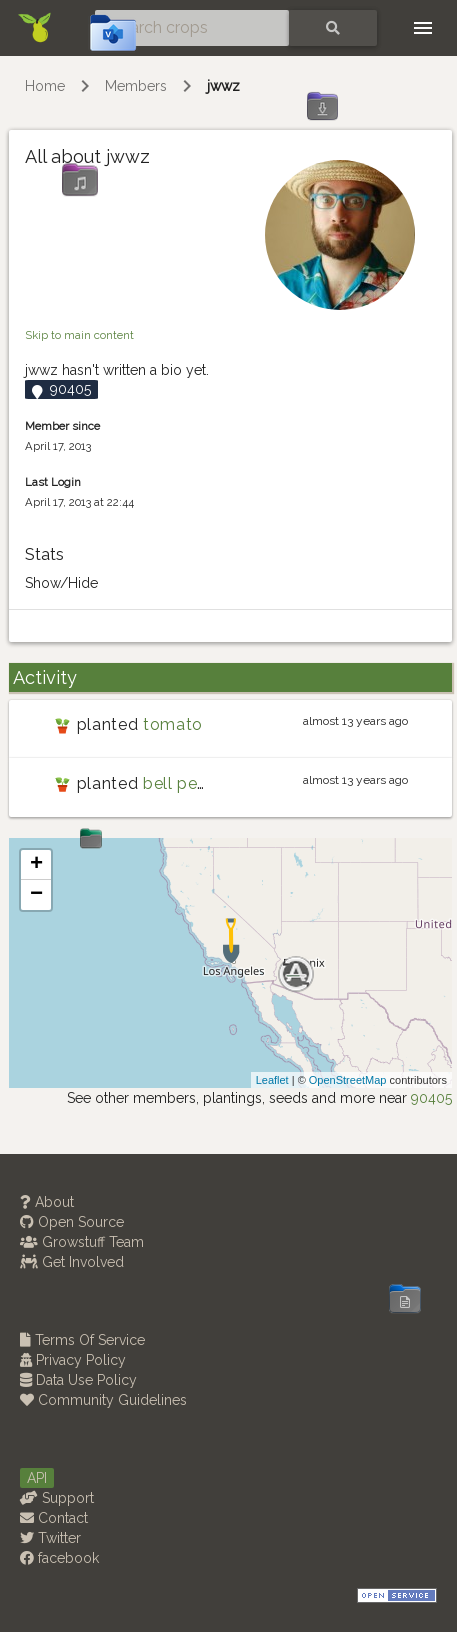  What do you see at coordinates (405, 1298) in the screenshot?
I see `open your documents folder` at bounding box center [405, 1298].